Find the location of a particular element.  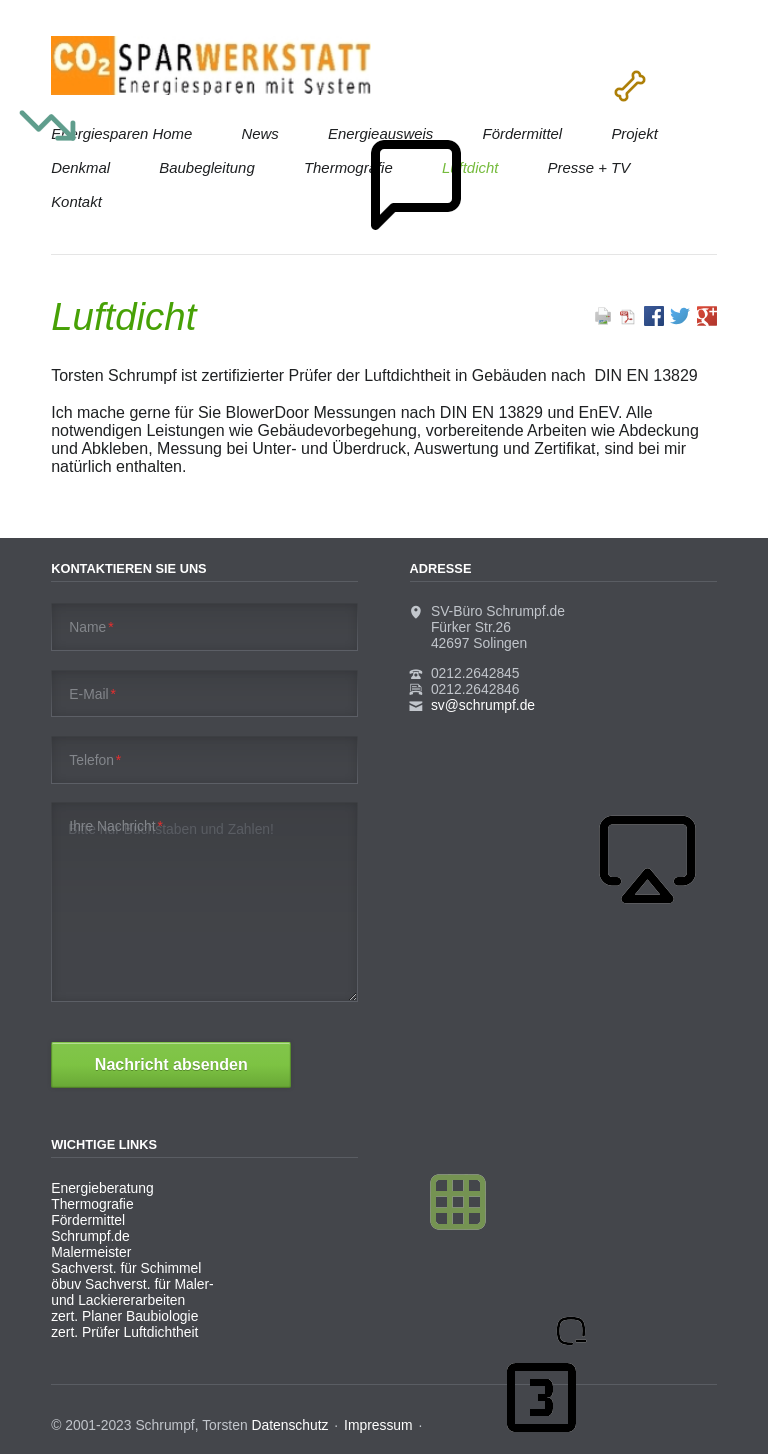

remove item from selection is located at coordinates (571, 1331).